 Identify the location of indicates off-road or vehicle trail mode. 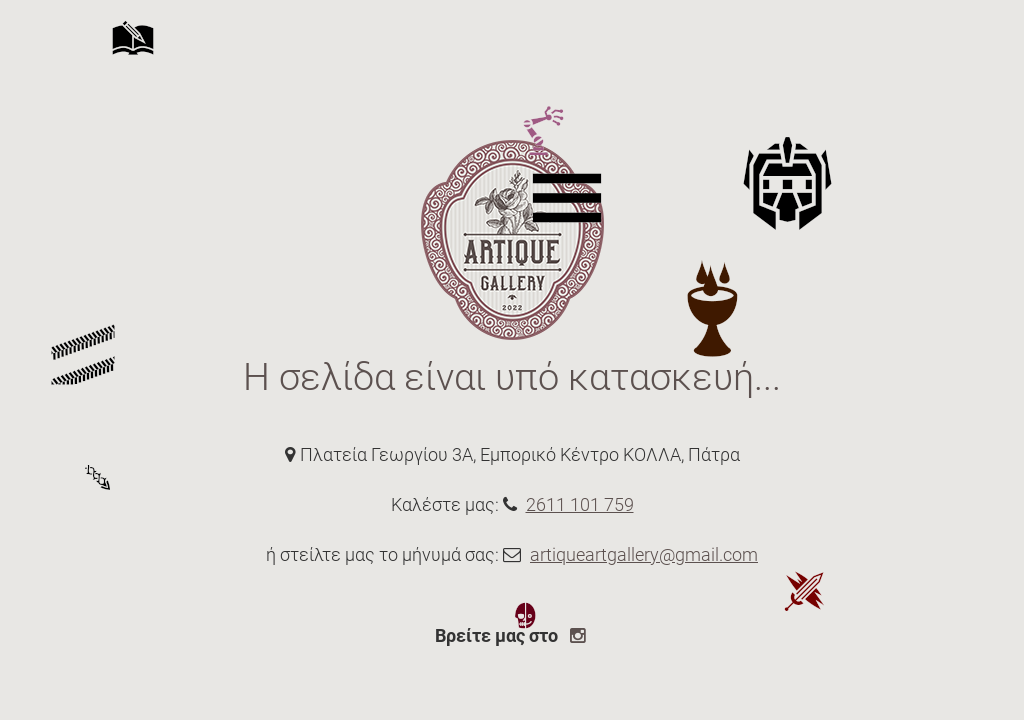
(83, 353).